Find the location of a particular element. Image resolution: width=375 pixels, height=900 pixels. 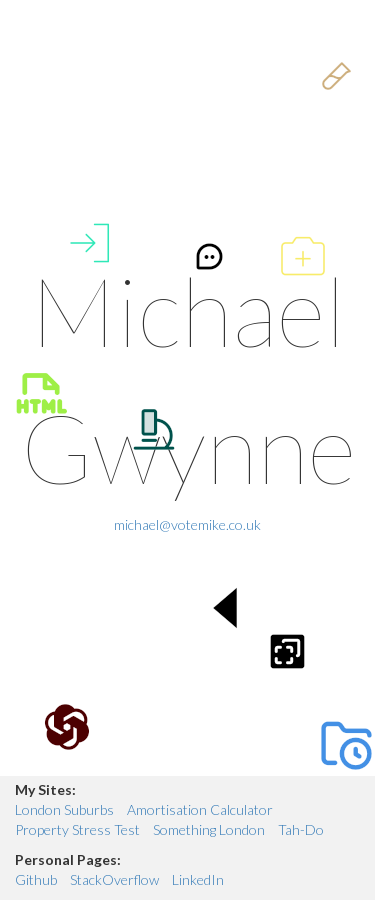

view file history or recent activity is located at coordinates (346, 744).